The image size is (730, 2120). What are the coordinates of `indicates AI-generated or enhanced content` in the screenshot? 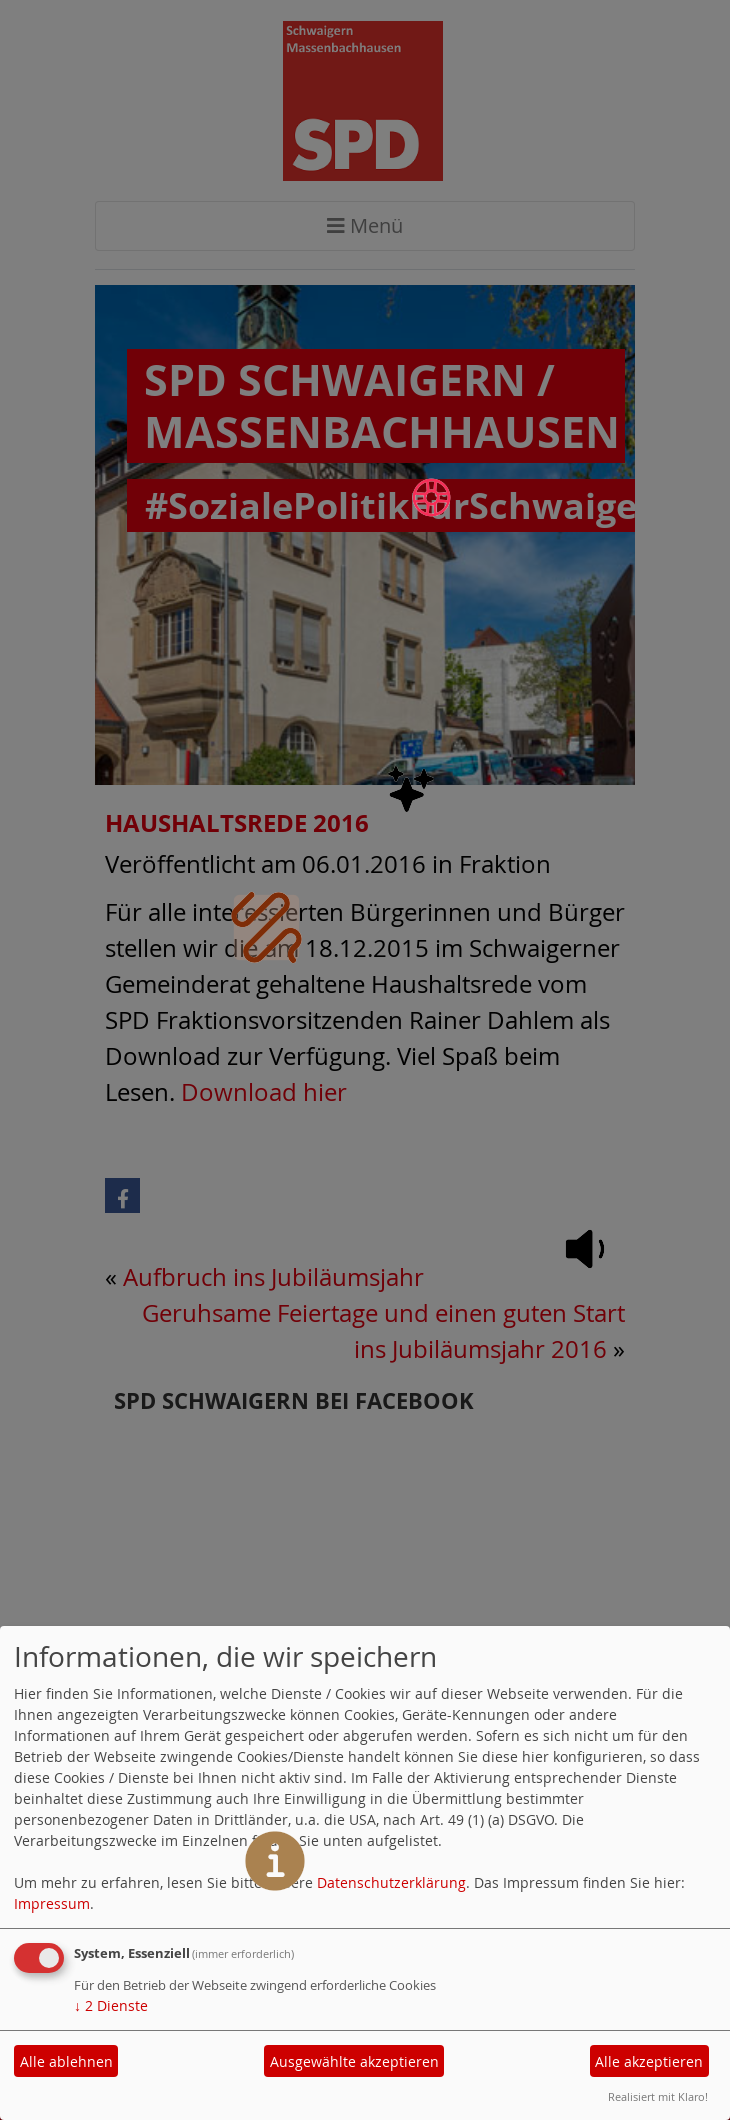 It's located at (411, 789).